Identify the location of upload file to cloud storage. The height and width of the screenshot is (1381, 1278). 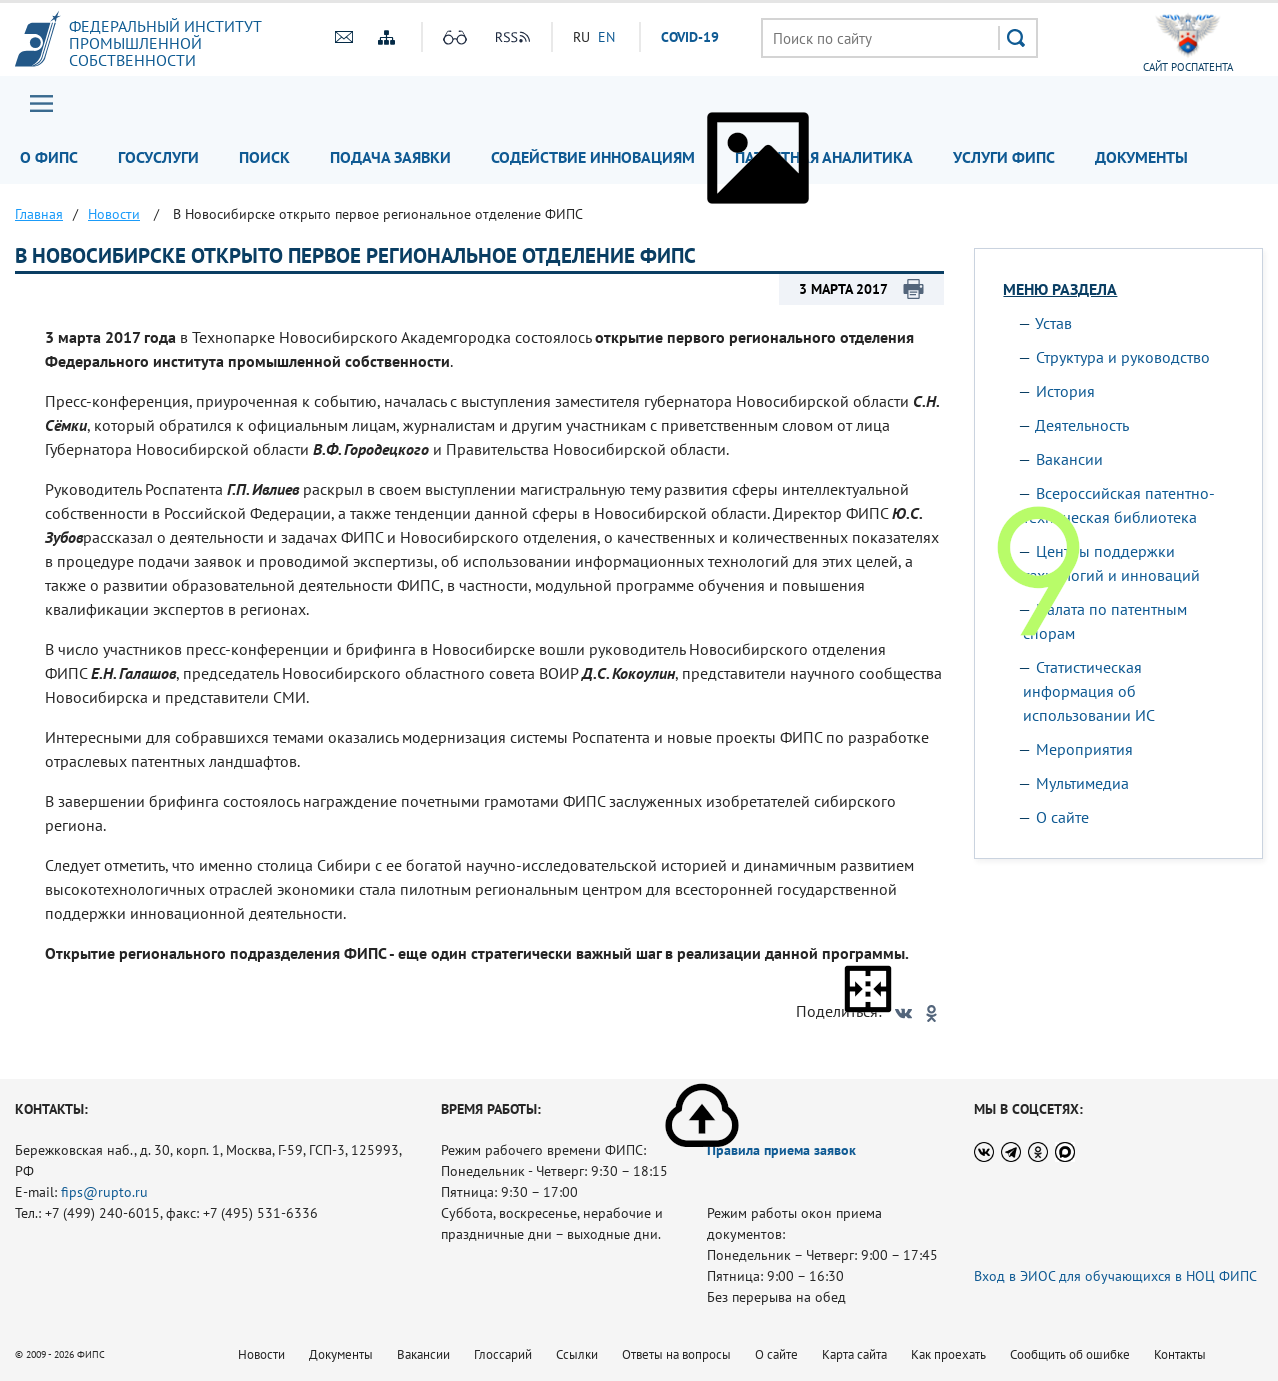
(702, 1117).